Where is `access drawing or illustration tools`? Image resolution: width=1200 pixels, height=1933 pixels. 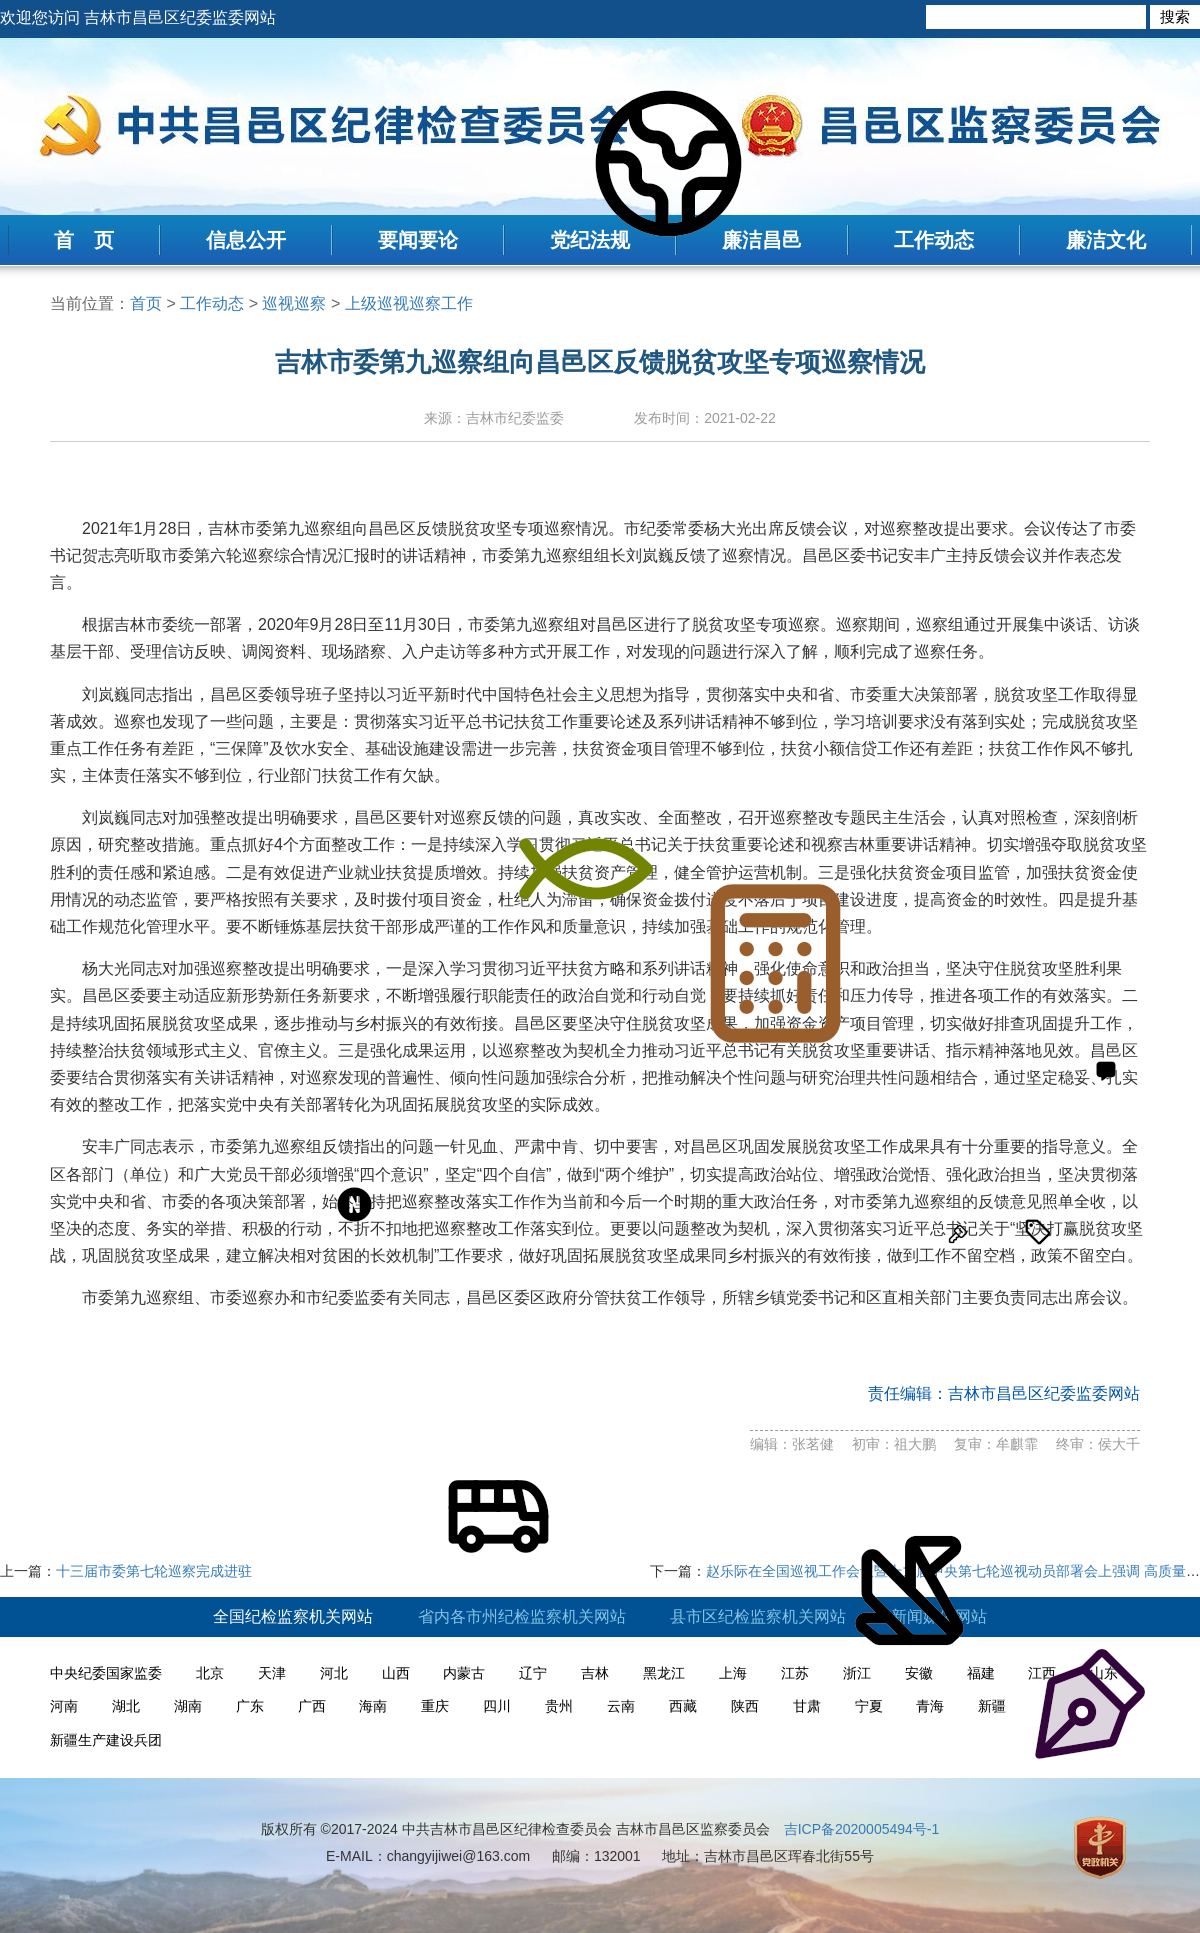
access drawing or illustration tools is located at coordinates (1084, 1710).